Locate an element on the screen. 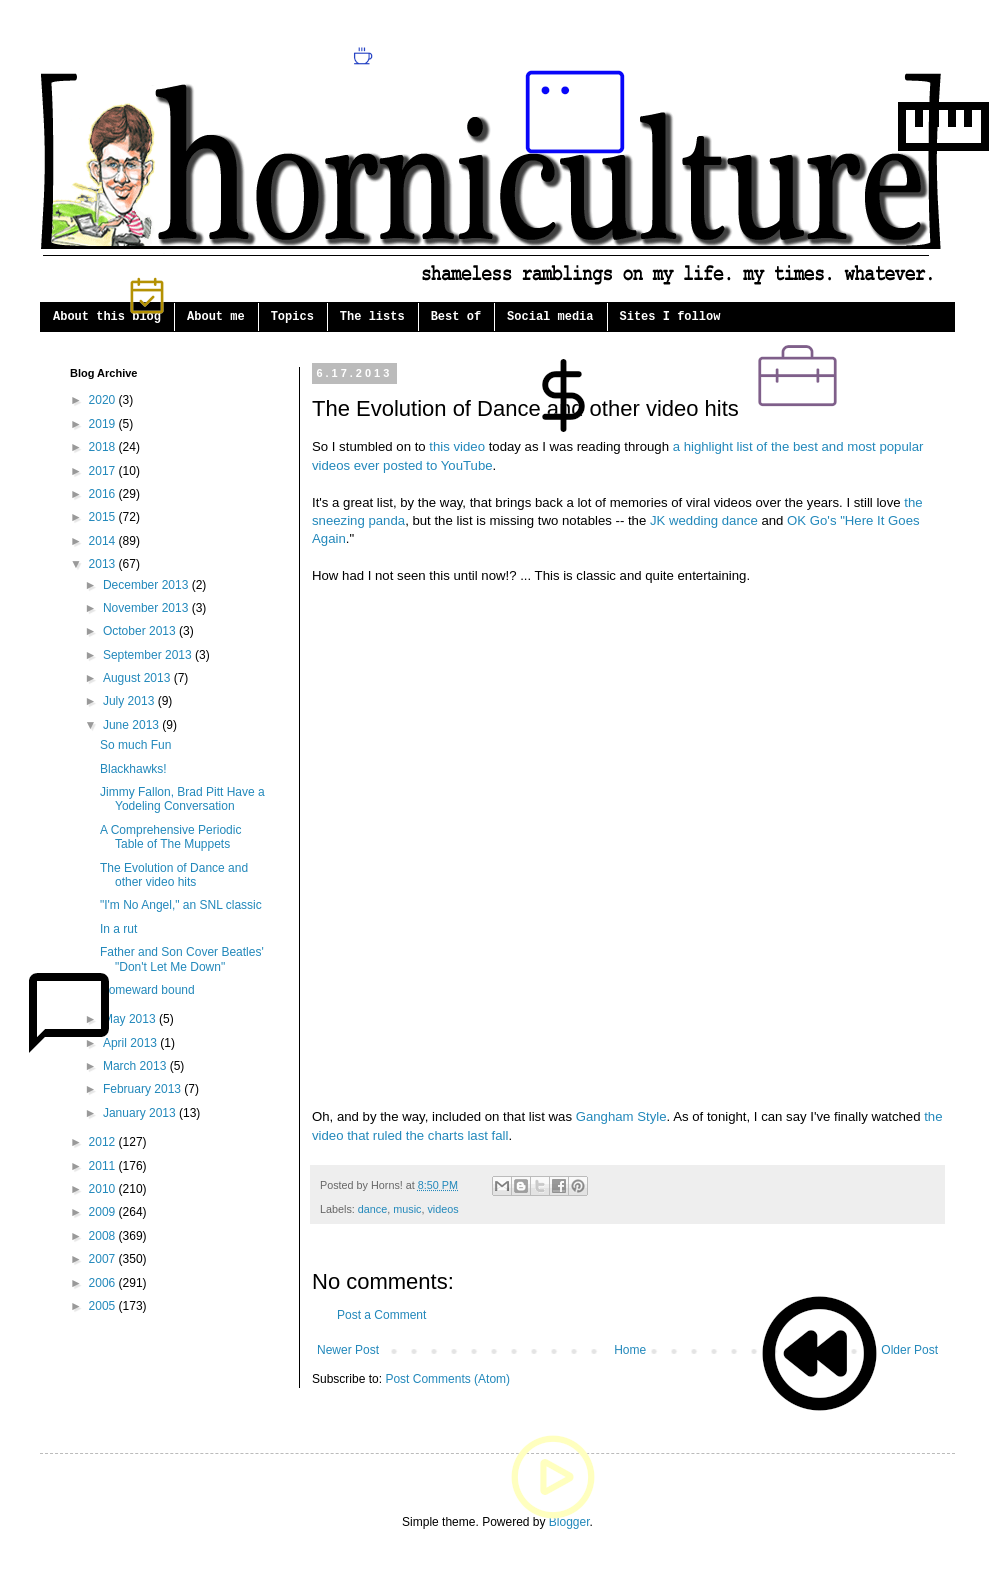  play media or video content is located at coordinates (553, 1477).